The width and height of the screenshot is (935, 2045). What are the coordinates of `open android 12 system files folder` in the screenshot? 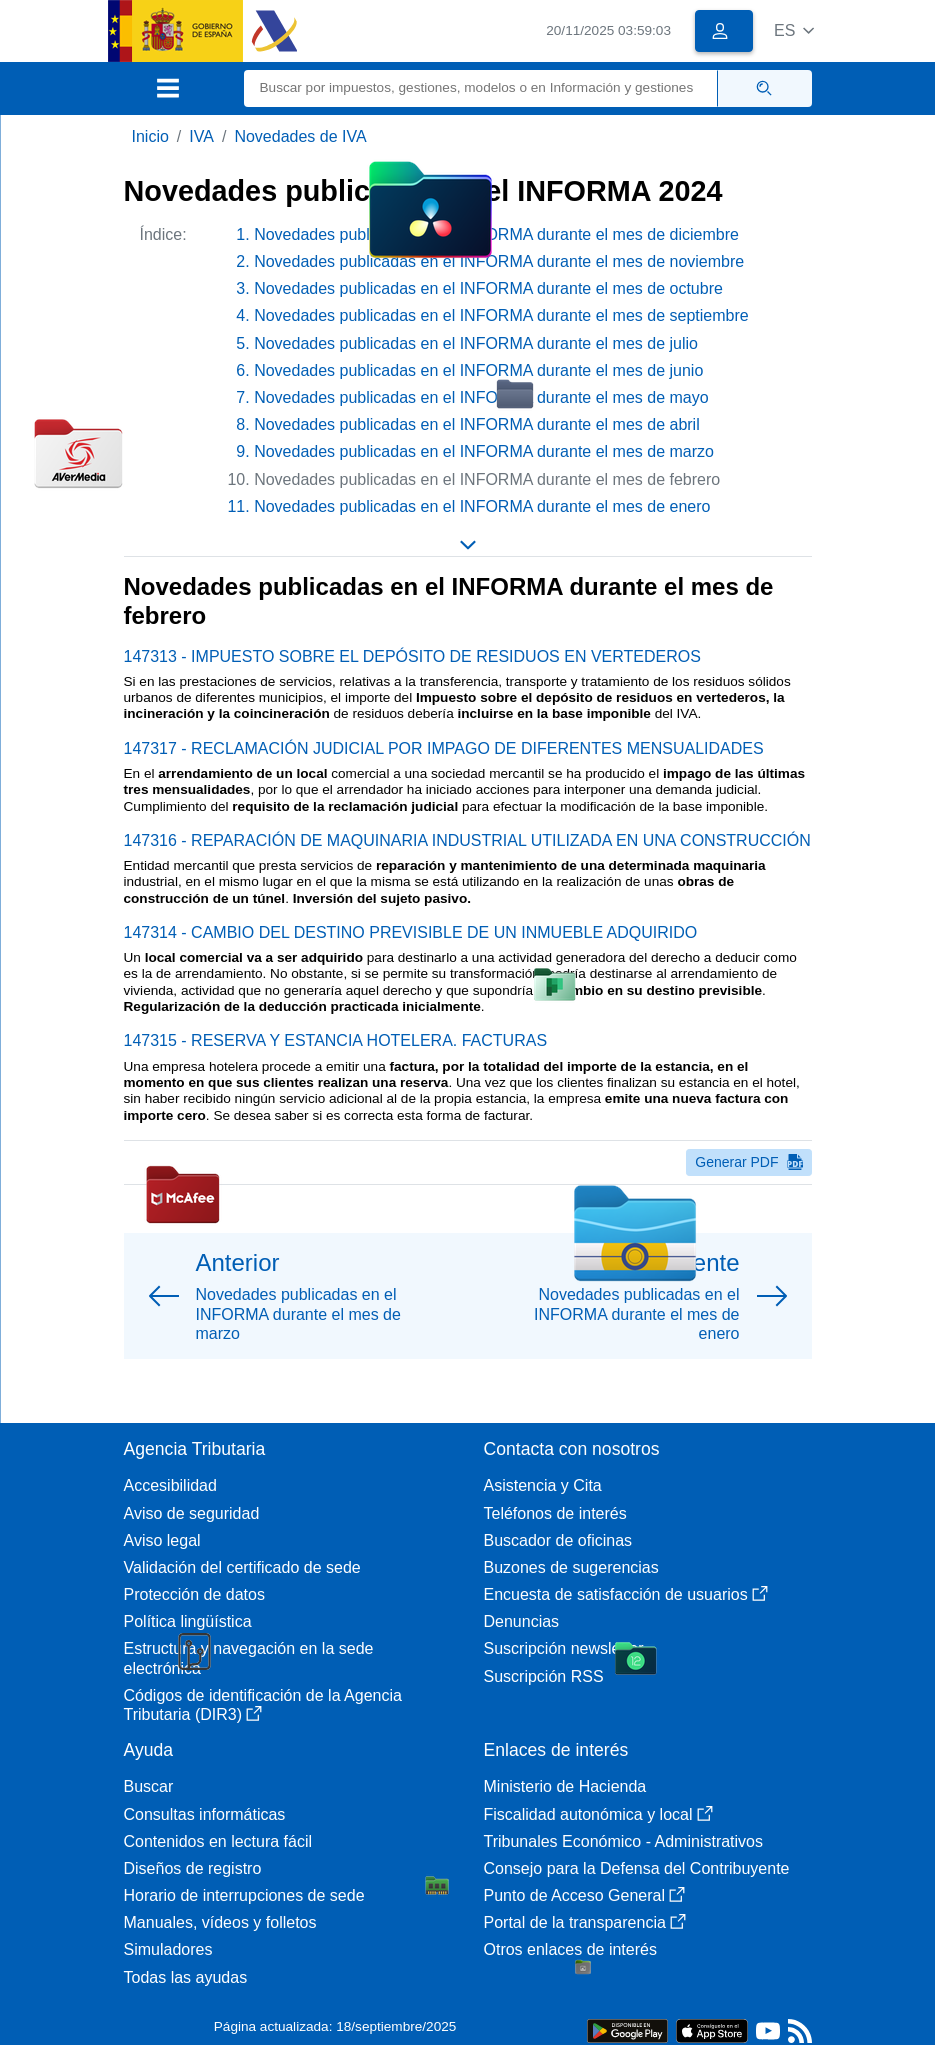 It's located at (635, 1659).